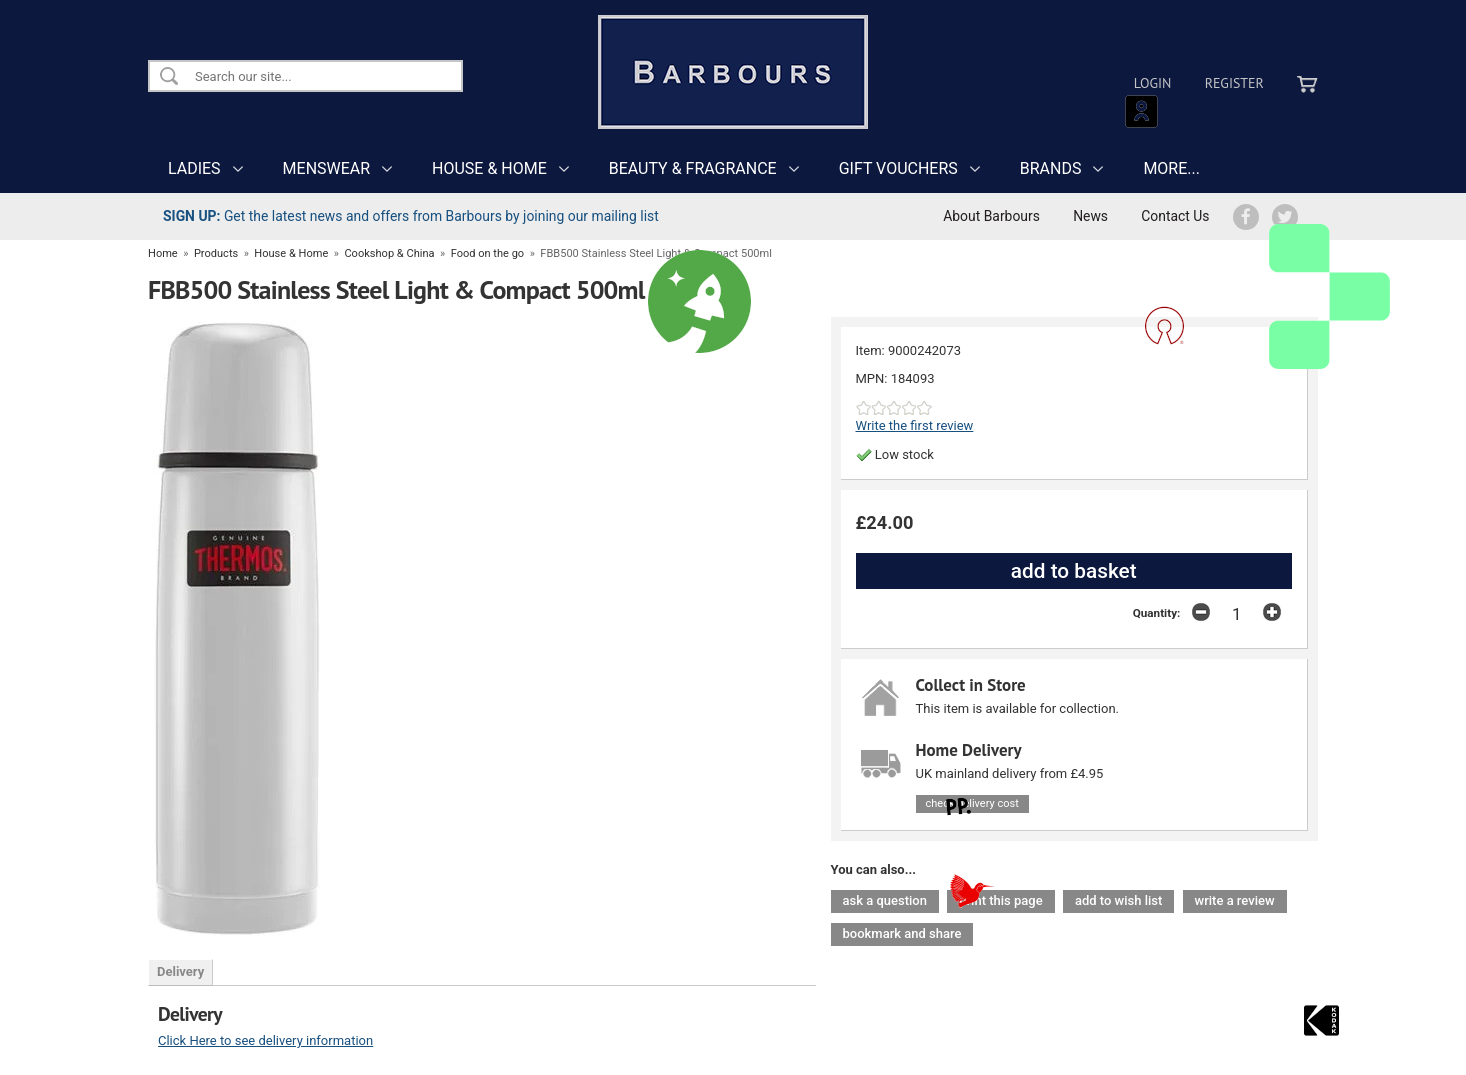  Describe the element at coordinates (1321, 1020) in the screenshot. I see `Kodak brand logo` at that location.